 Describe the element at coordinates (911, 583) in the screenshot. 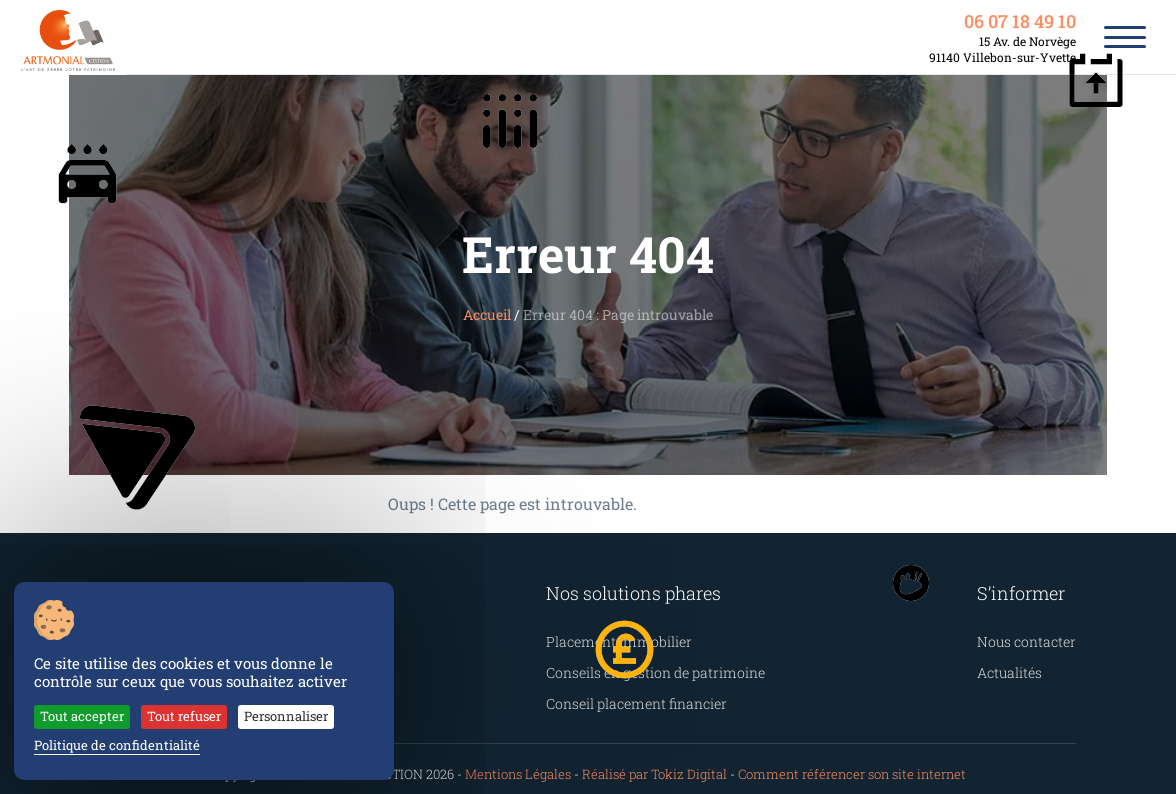

I see `xubuntu linux distribution logo` at that location.